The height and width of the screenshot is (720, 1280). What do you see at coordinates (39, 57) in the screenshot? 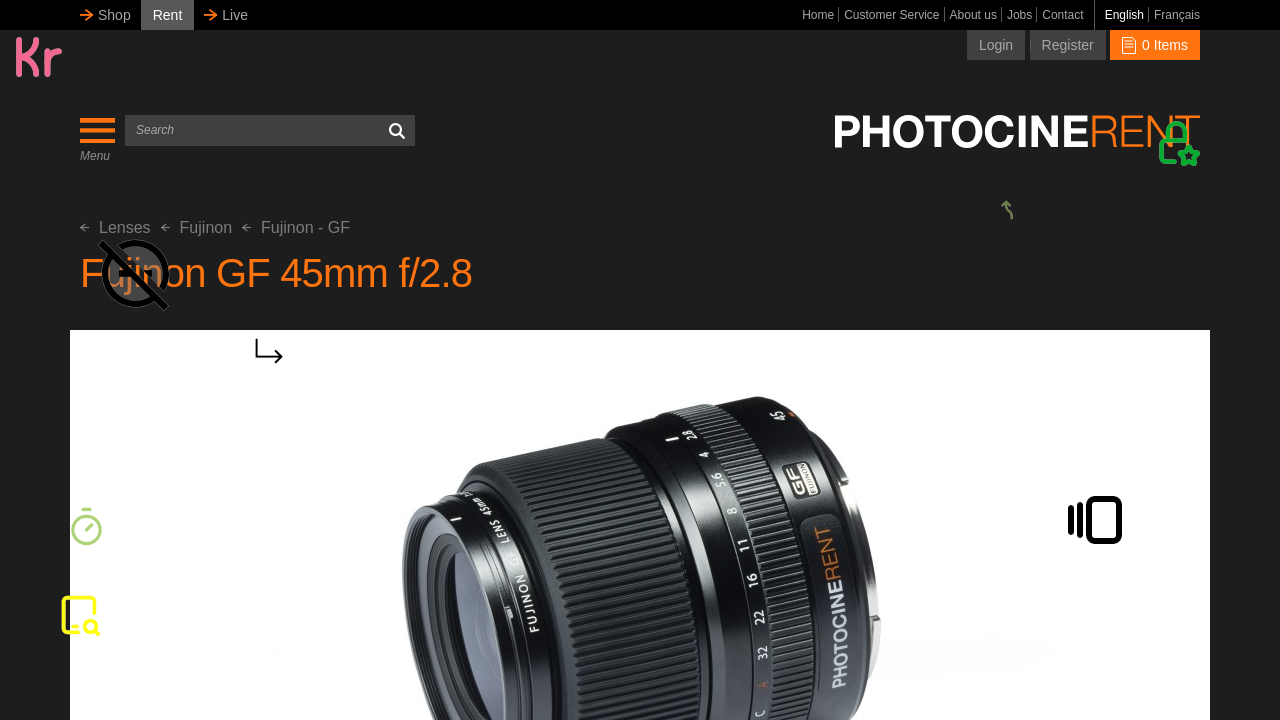
I see `indicates swedish krona currency` at bounding box center [39, 57].